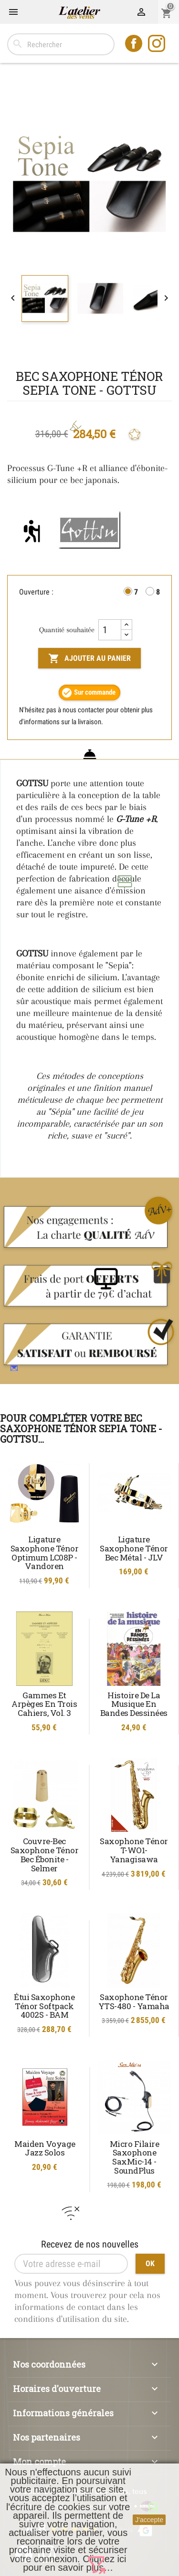 This screenshot has width=179, height=2576. I want to click on highlight or mark selected text, so click(75, 426).